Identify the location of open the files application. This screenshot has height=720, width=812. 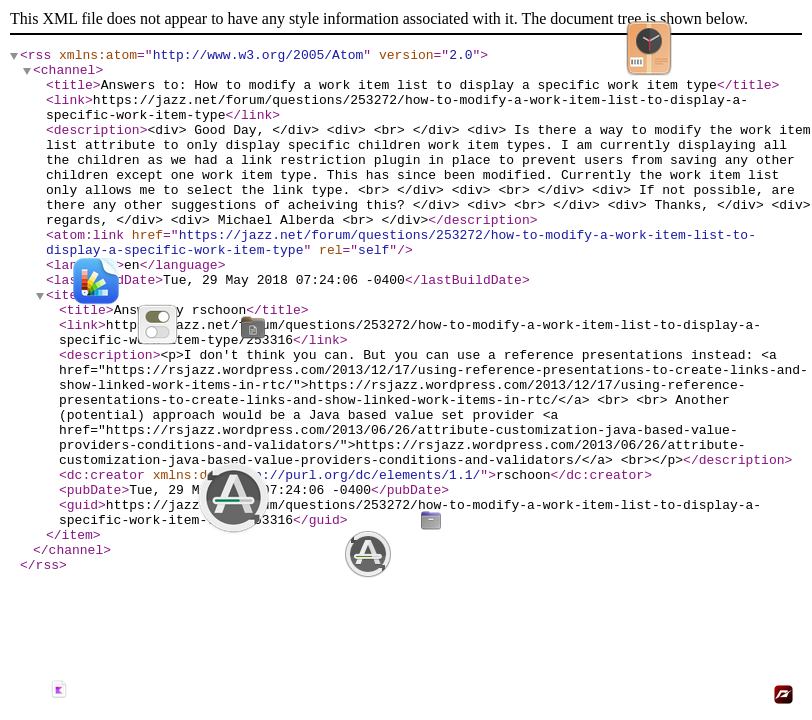
(431, 520).